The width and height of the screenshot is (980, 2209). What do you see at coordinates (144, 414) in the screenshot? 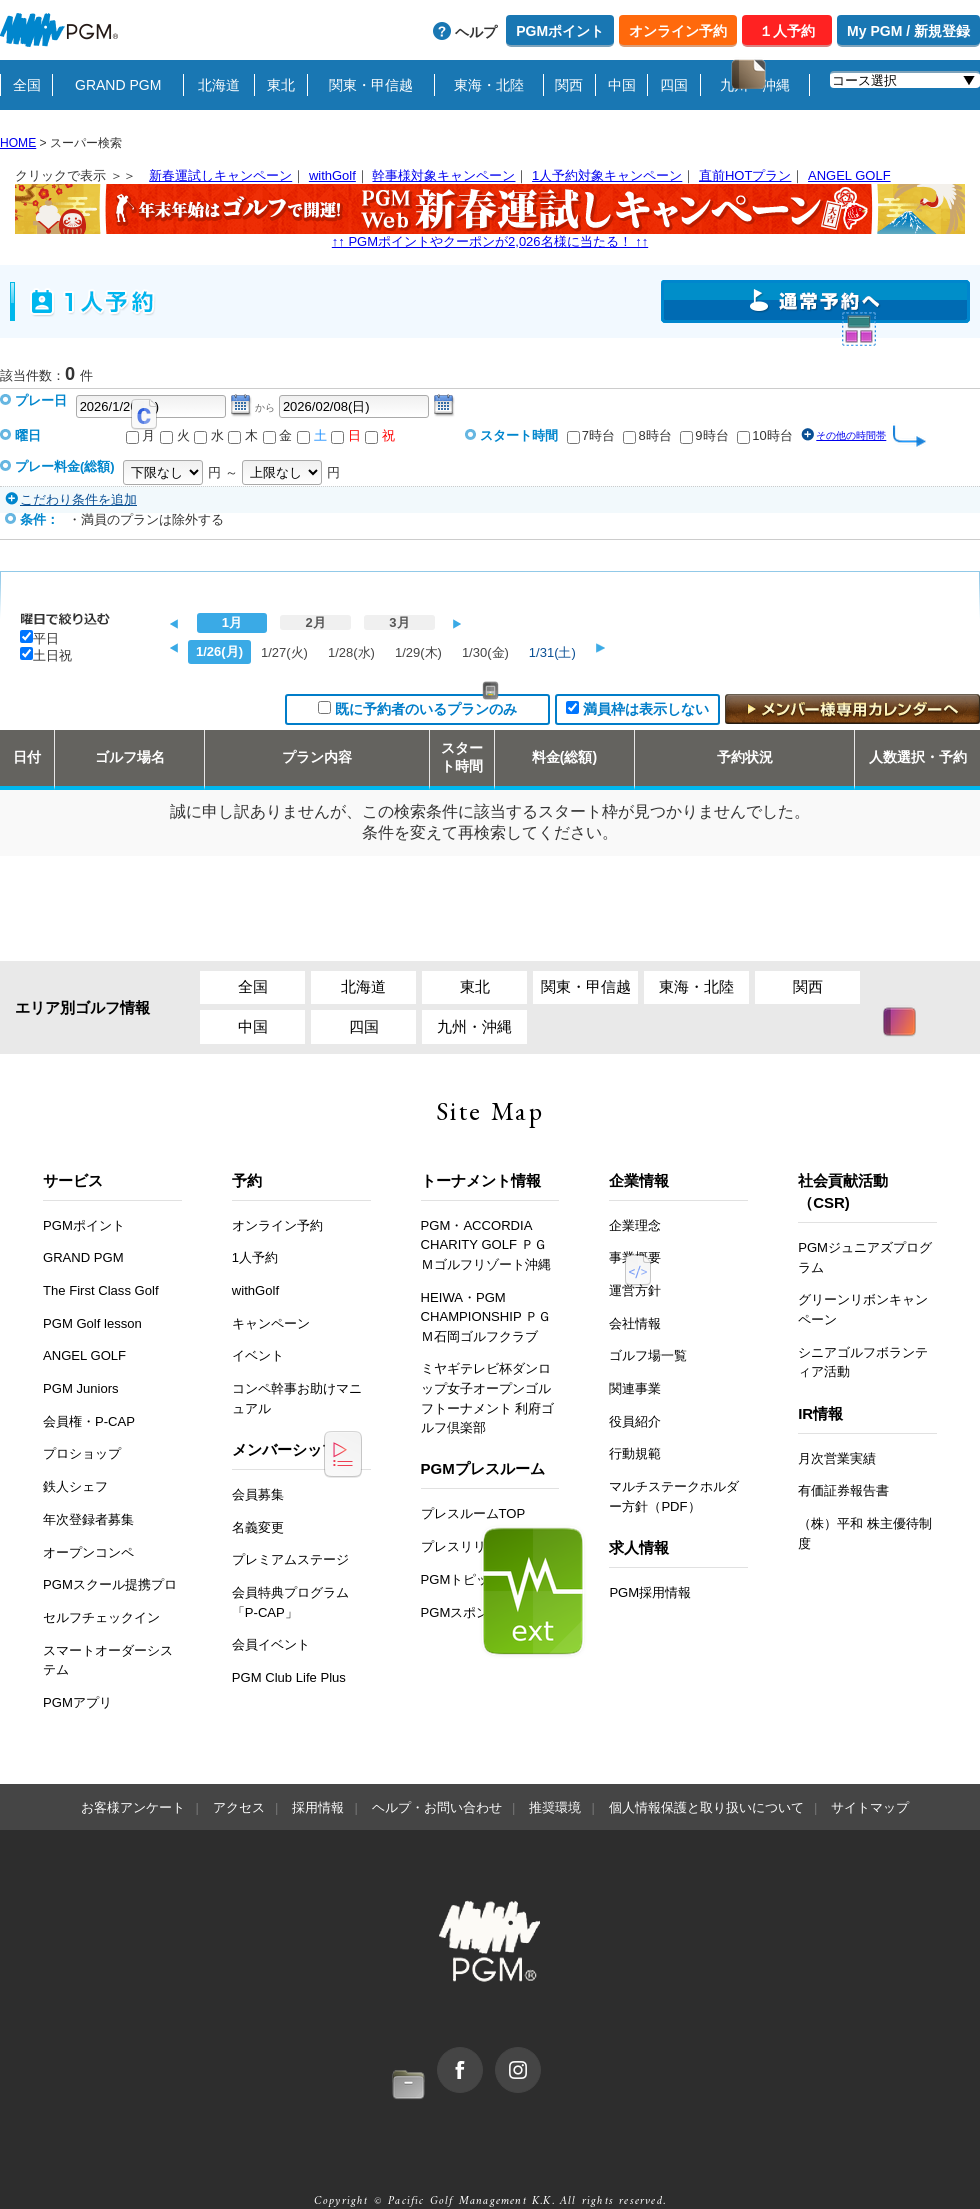
I see `a C programming language source file` at bounding box center [144, 414].